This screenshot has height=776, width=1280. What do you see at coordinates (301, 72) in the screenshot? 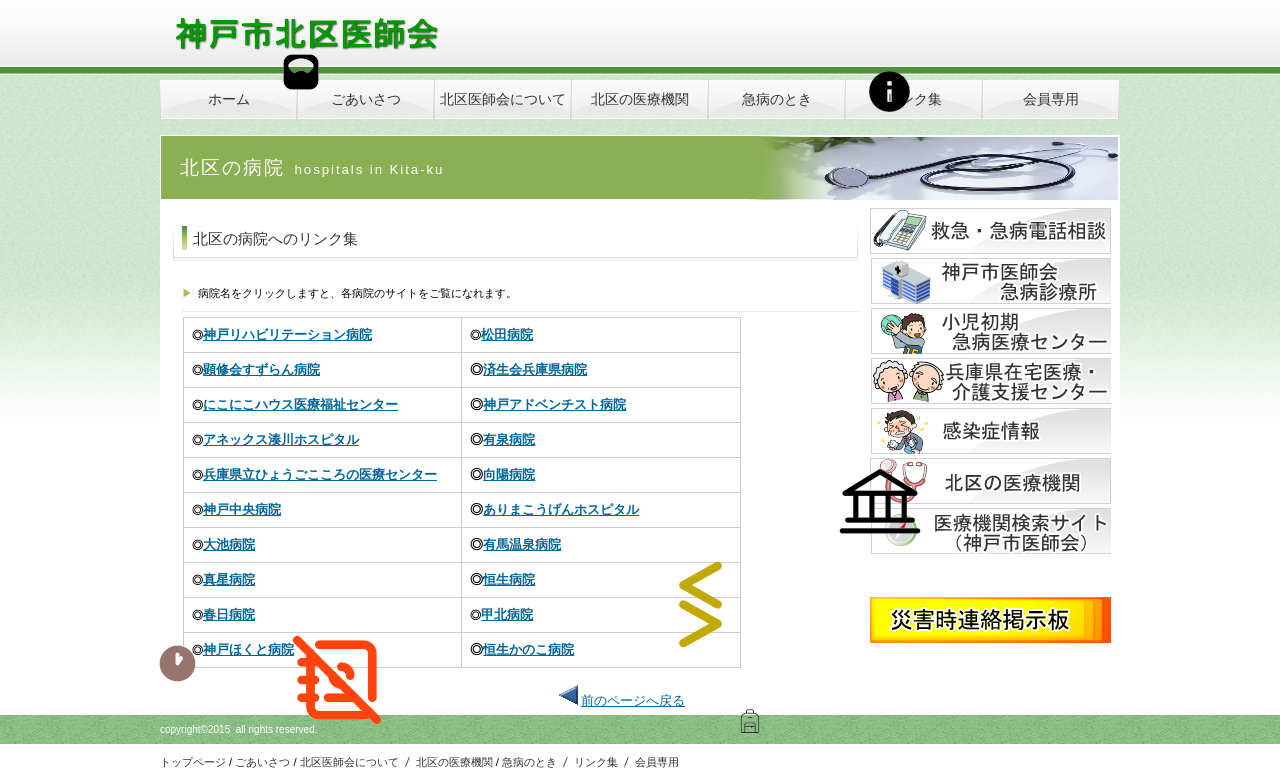
I see `view weight or body measurements` at bounding box center [301, 72].